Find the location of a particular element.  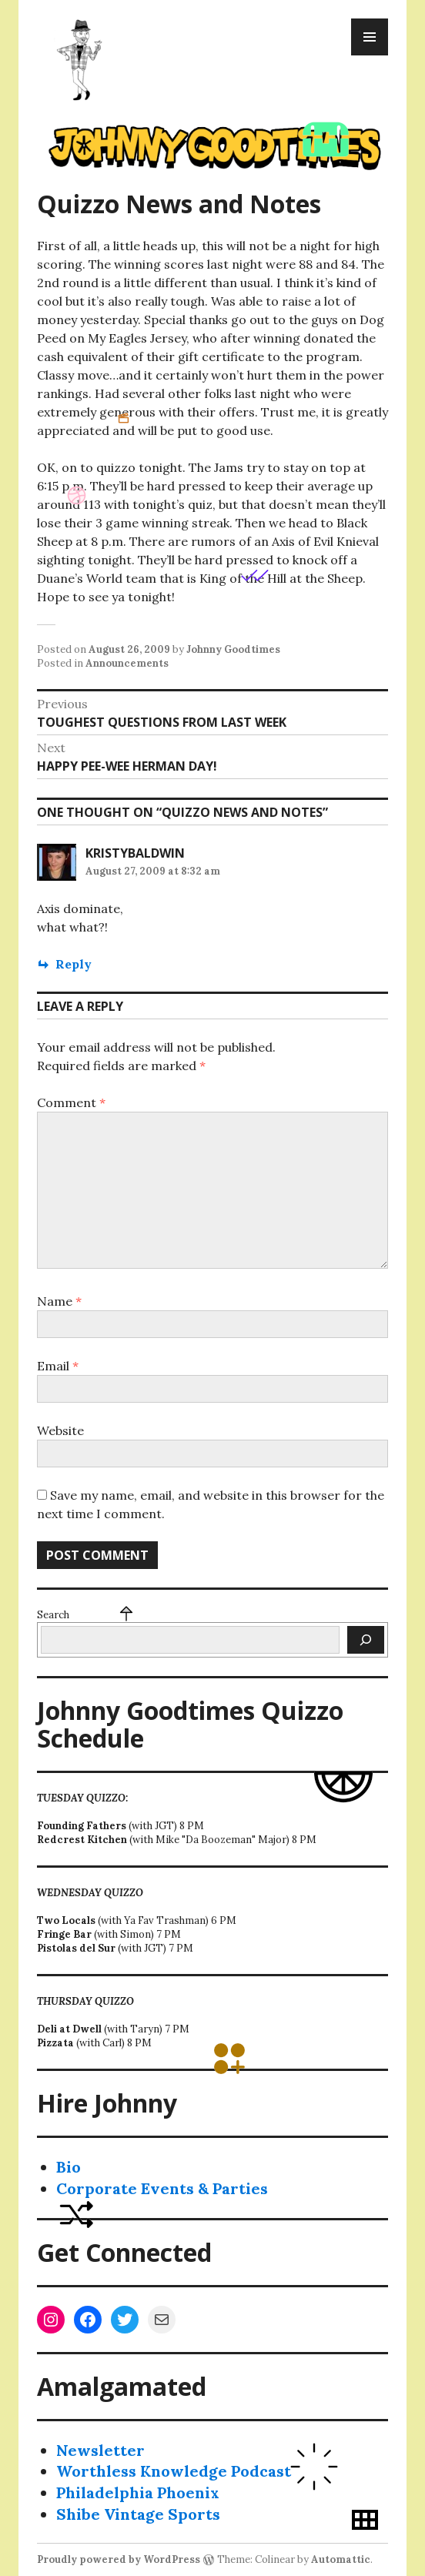

scroll to top of page is located at coordinates (126, 1614).